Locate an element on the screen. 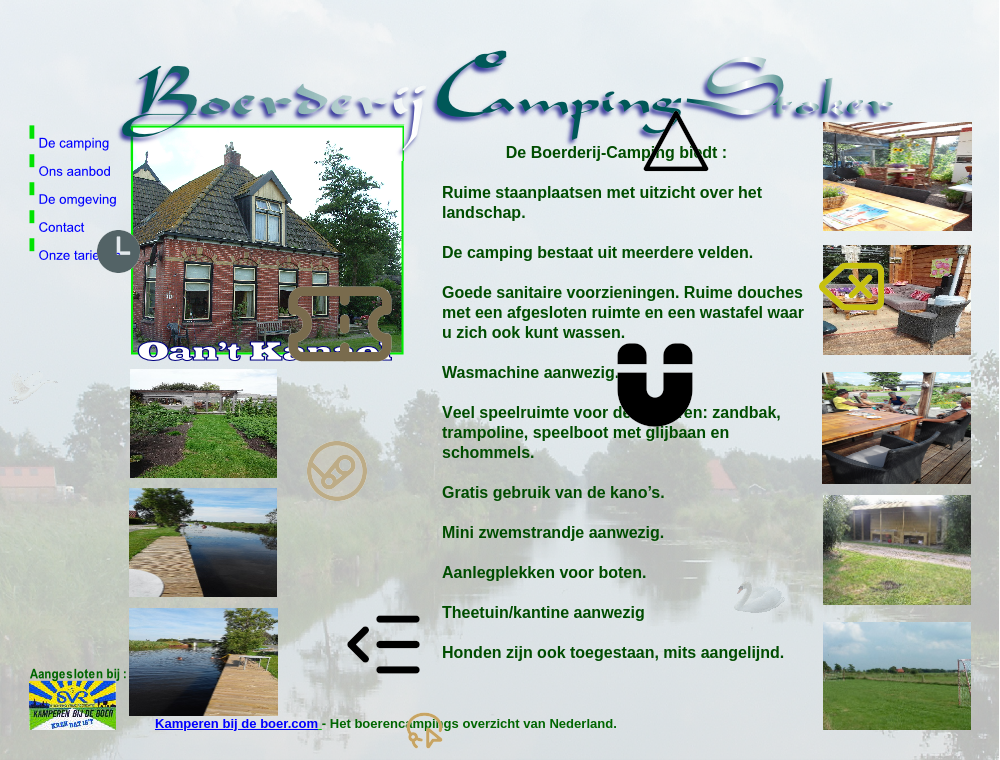 This screenshot has height=760, width=1000. view your tickets or passes is located at coordinates (340, 324).